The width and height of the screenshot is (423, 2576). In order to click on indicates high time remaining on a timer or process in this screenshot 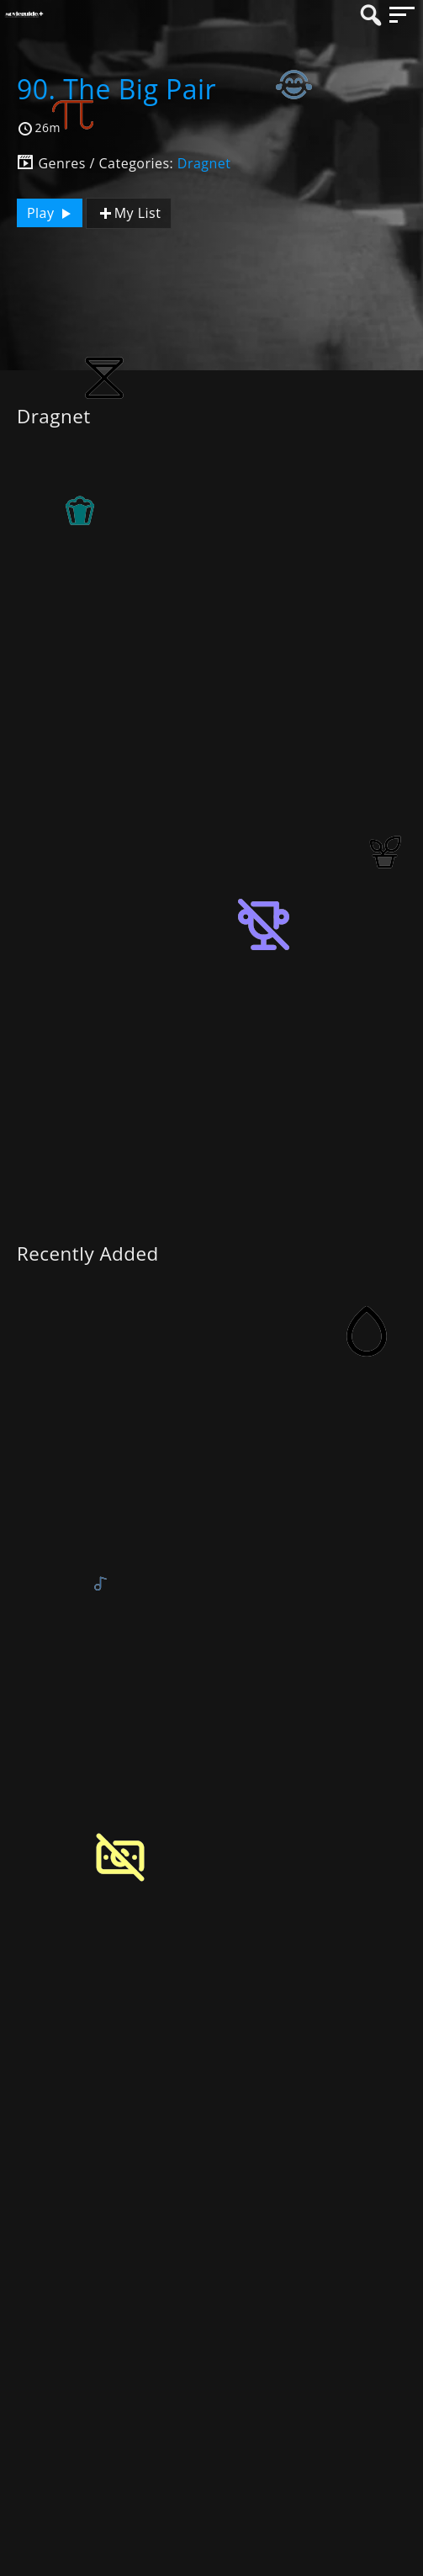, I will do `click(104, 378)`.